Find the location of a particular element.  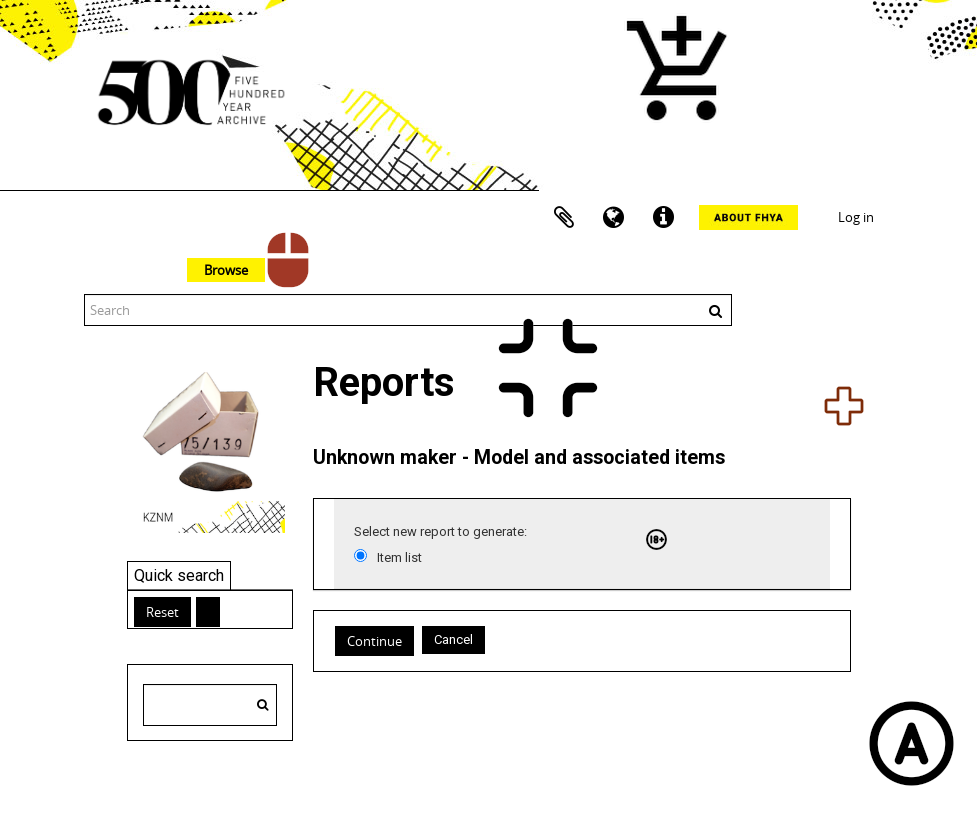

indicates age-restricted content (18+) is located at coordinates (656, 539).